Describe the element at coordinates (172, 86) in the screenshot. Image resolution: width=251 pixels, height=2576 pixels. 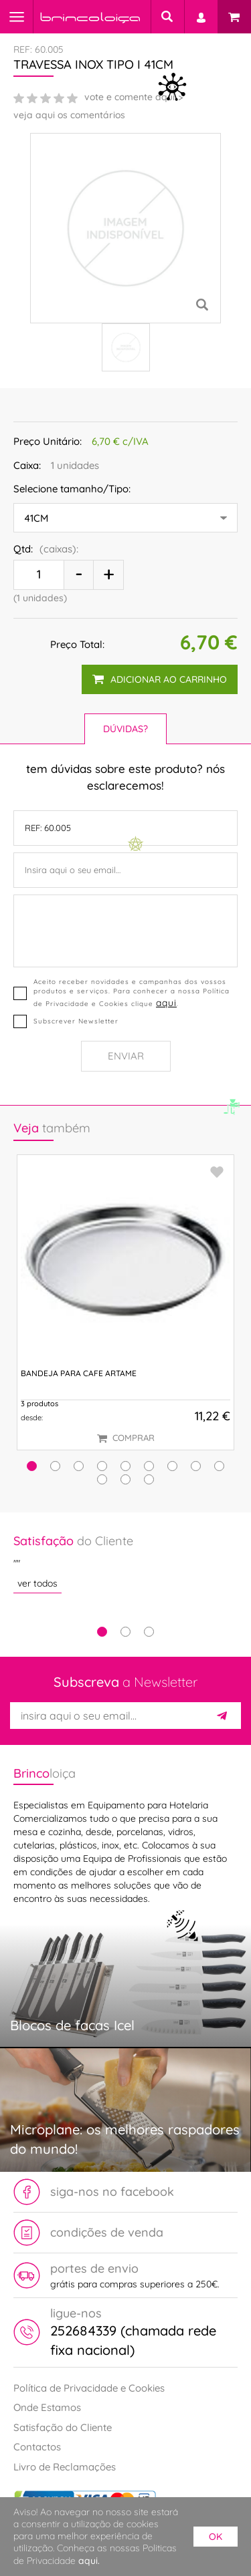
I see `a quirky or playful weather indicator for sunny conditions` at that location.